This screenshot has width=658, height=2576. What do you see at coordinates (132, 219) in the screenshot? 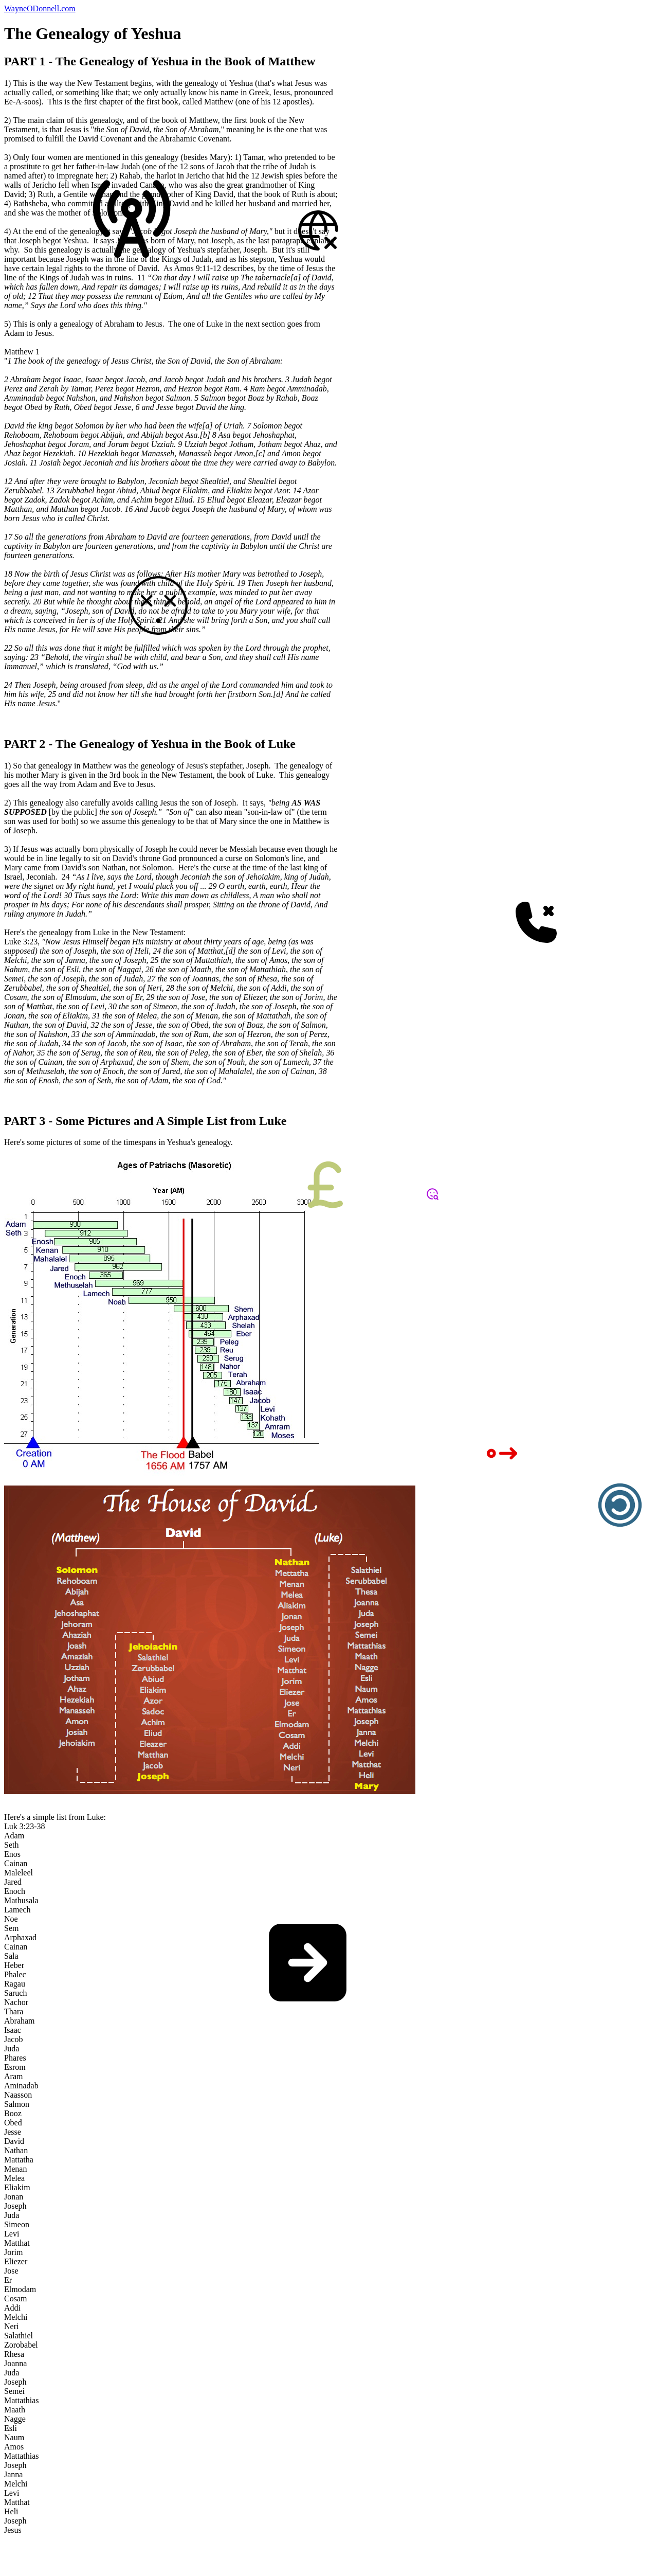
I see `broadcast or transmission status` at bounding box center [132, 219].